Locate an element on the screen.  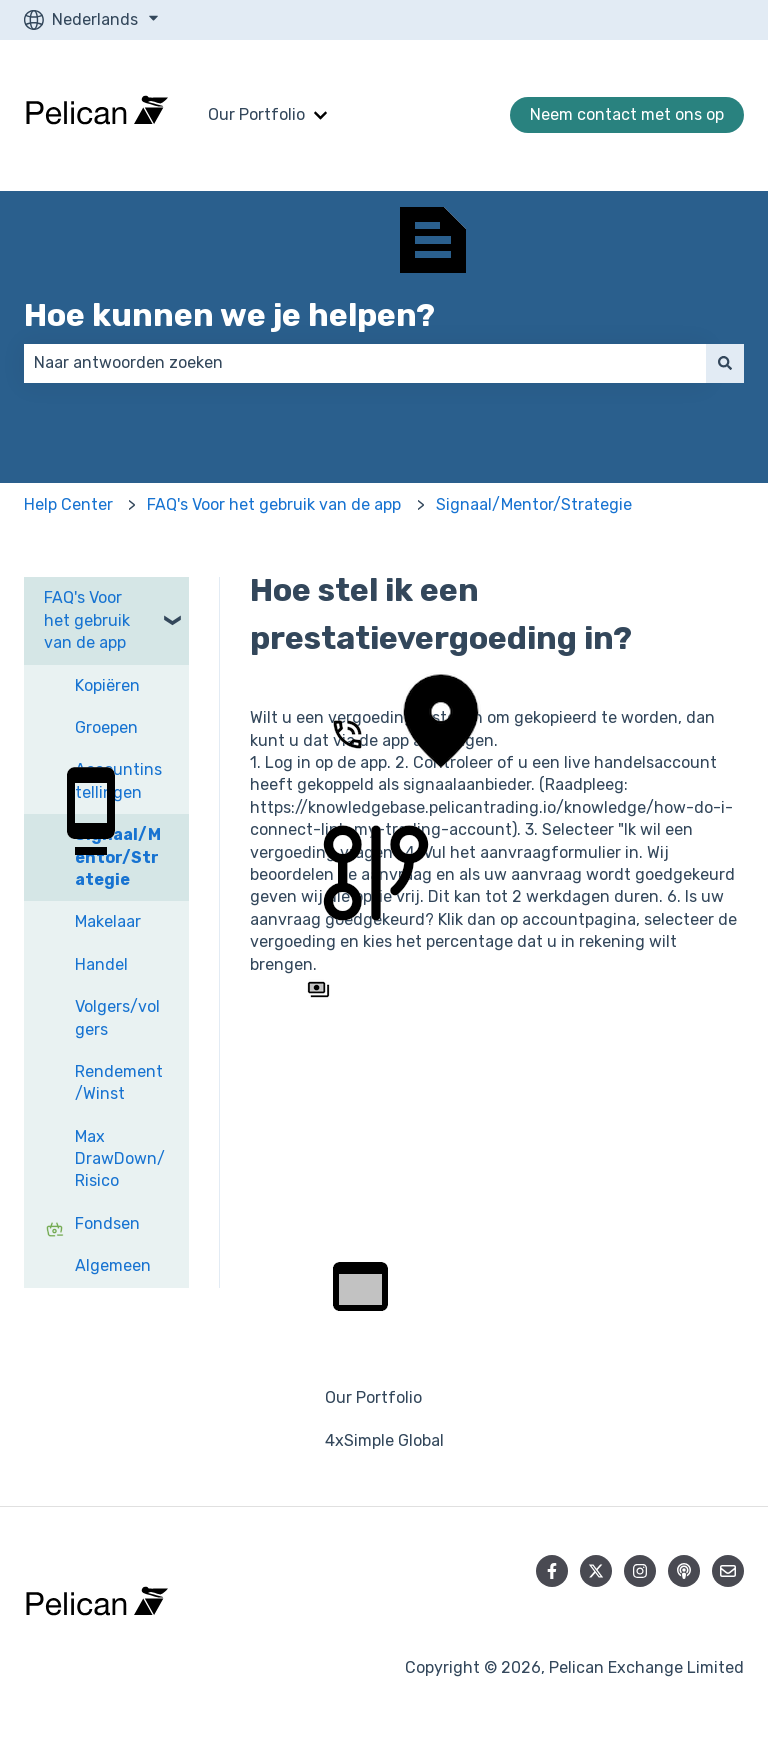
access payment methods is located at coordinates (318, 989).